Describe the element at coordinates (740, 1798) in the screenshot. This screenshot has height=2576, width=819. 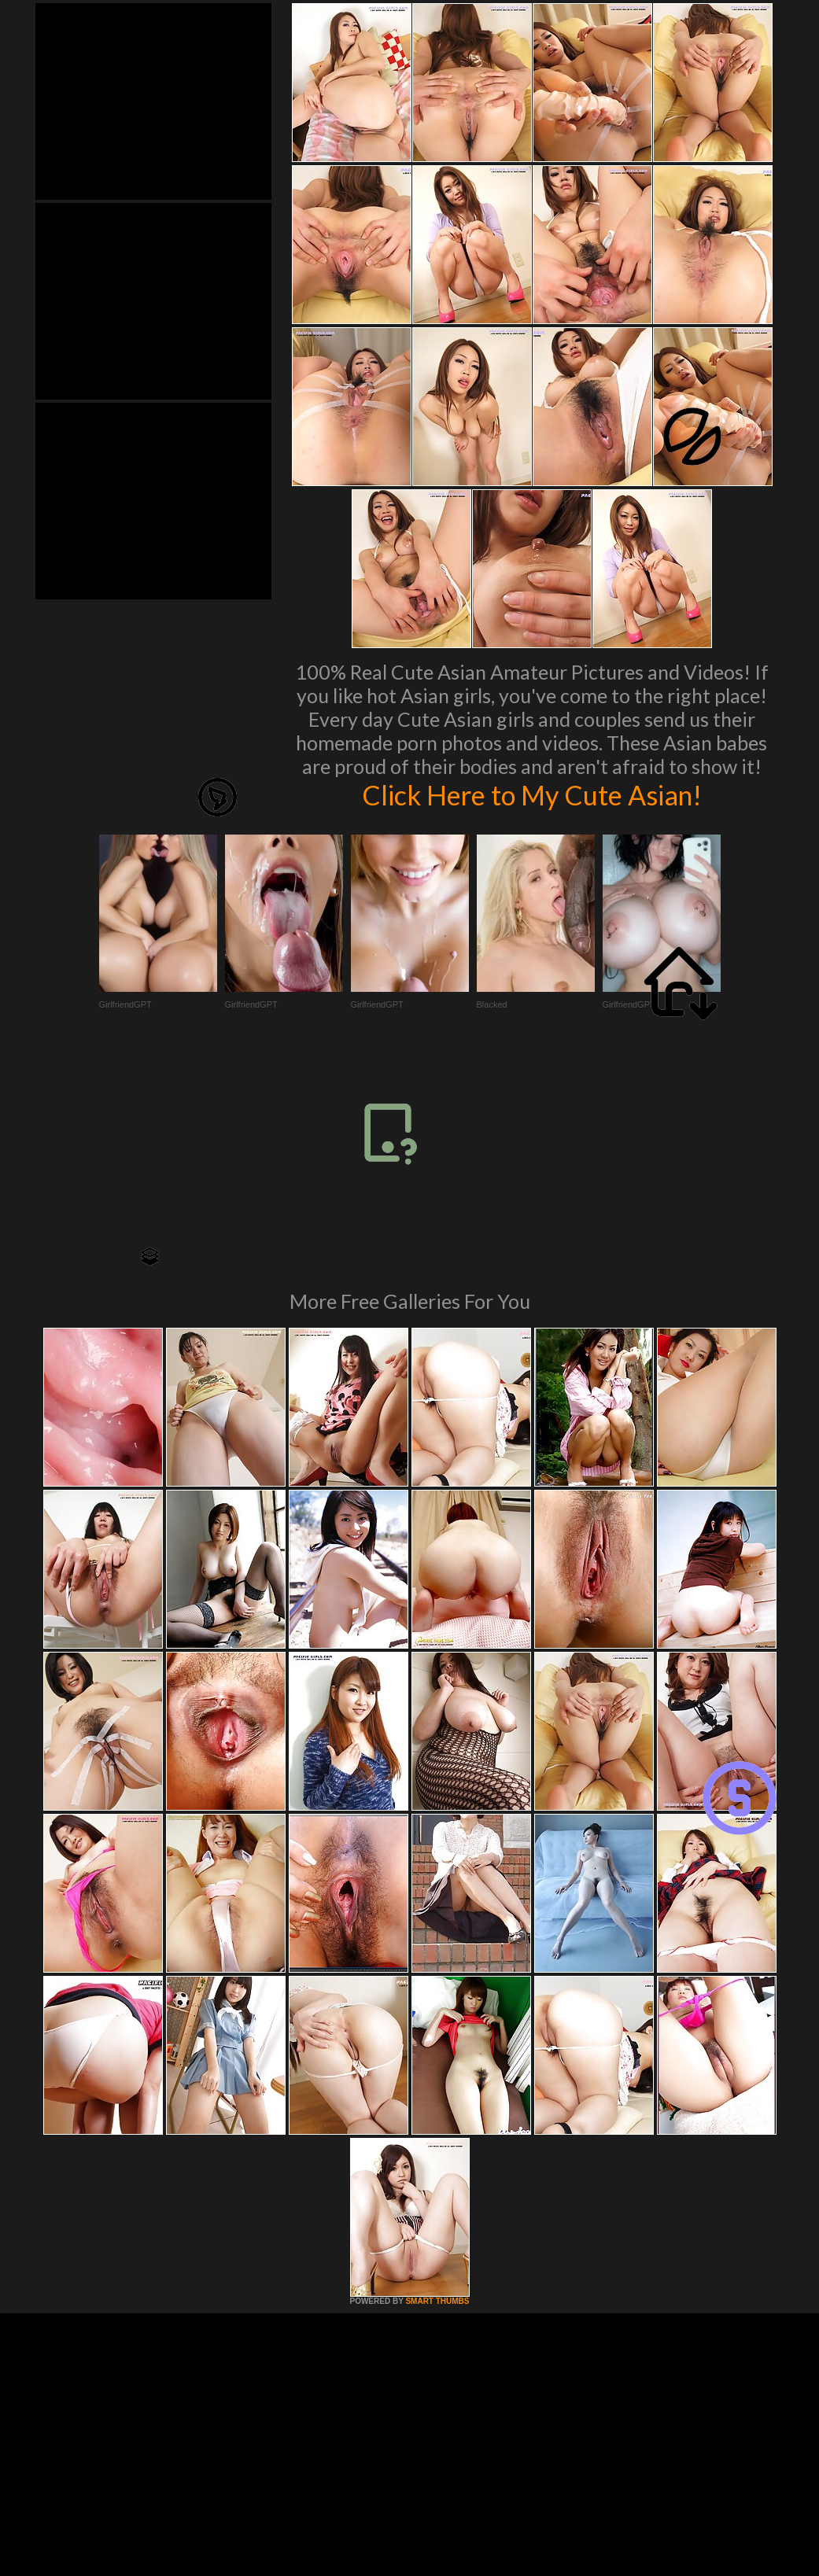
I see `indicates a word or item starting with "S"` at that location.